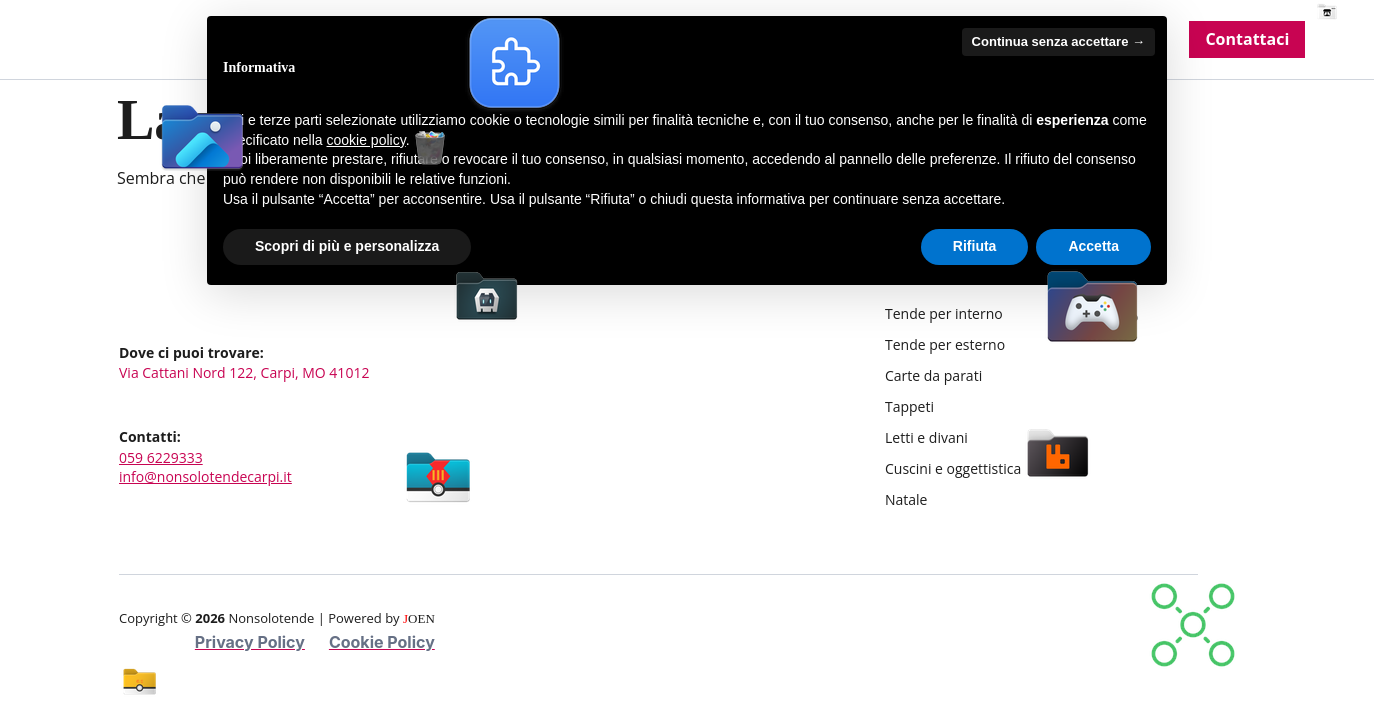 The width and height of the screenshot is (1374, 720). I want to click on open pictures folder, so click(202, 139).